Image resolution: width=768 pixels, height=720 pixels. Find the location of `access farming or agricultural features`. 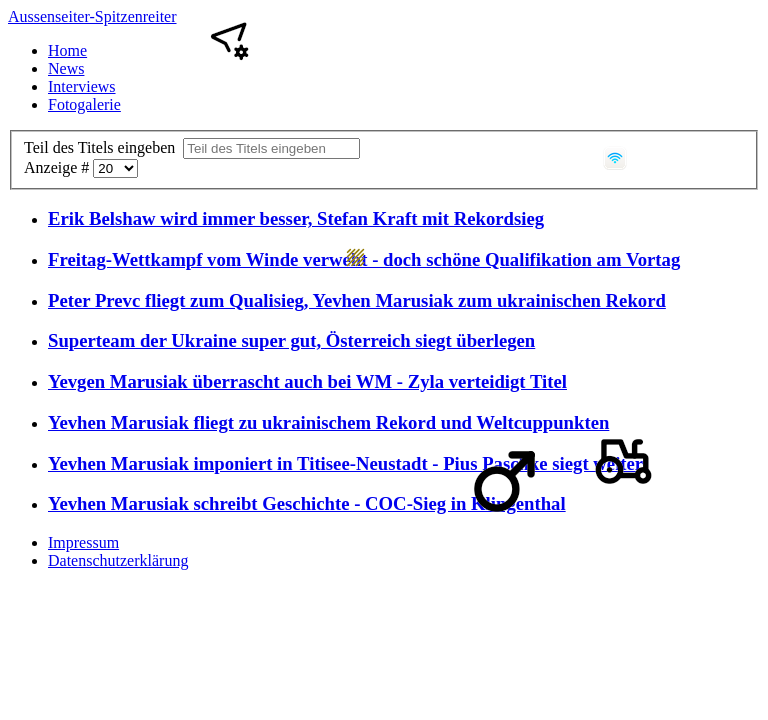

access farming or agricultural features is located at coordinates (623, 461).